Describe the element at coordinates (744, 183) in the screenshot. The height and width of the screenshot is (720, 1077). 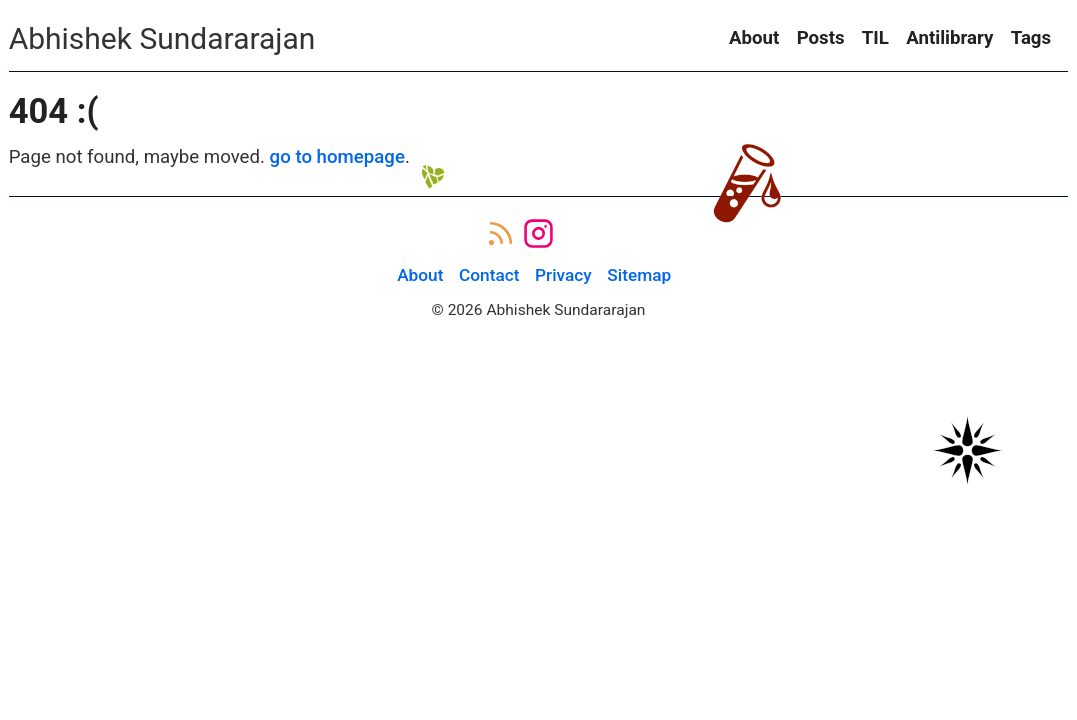
I see `indicates a chemistry or alchemy feature` at that location.